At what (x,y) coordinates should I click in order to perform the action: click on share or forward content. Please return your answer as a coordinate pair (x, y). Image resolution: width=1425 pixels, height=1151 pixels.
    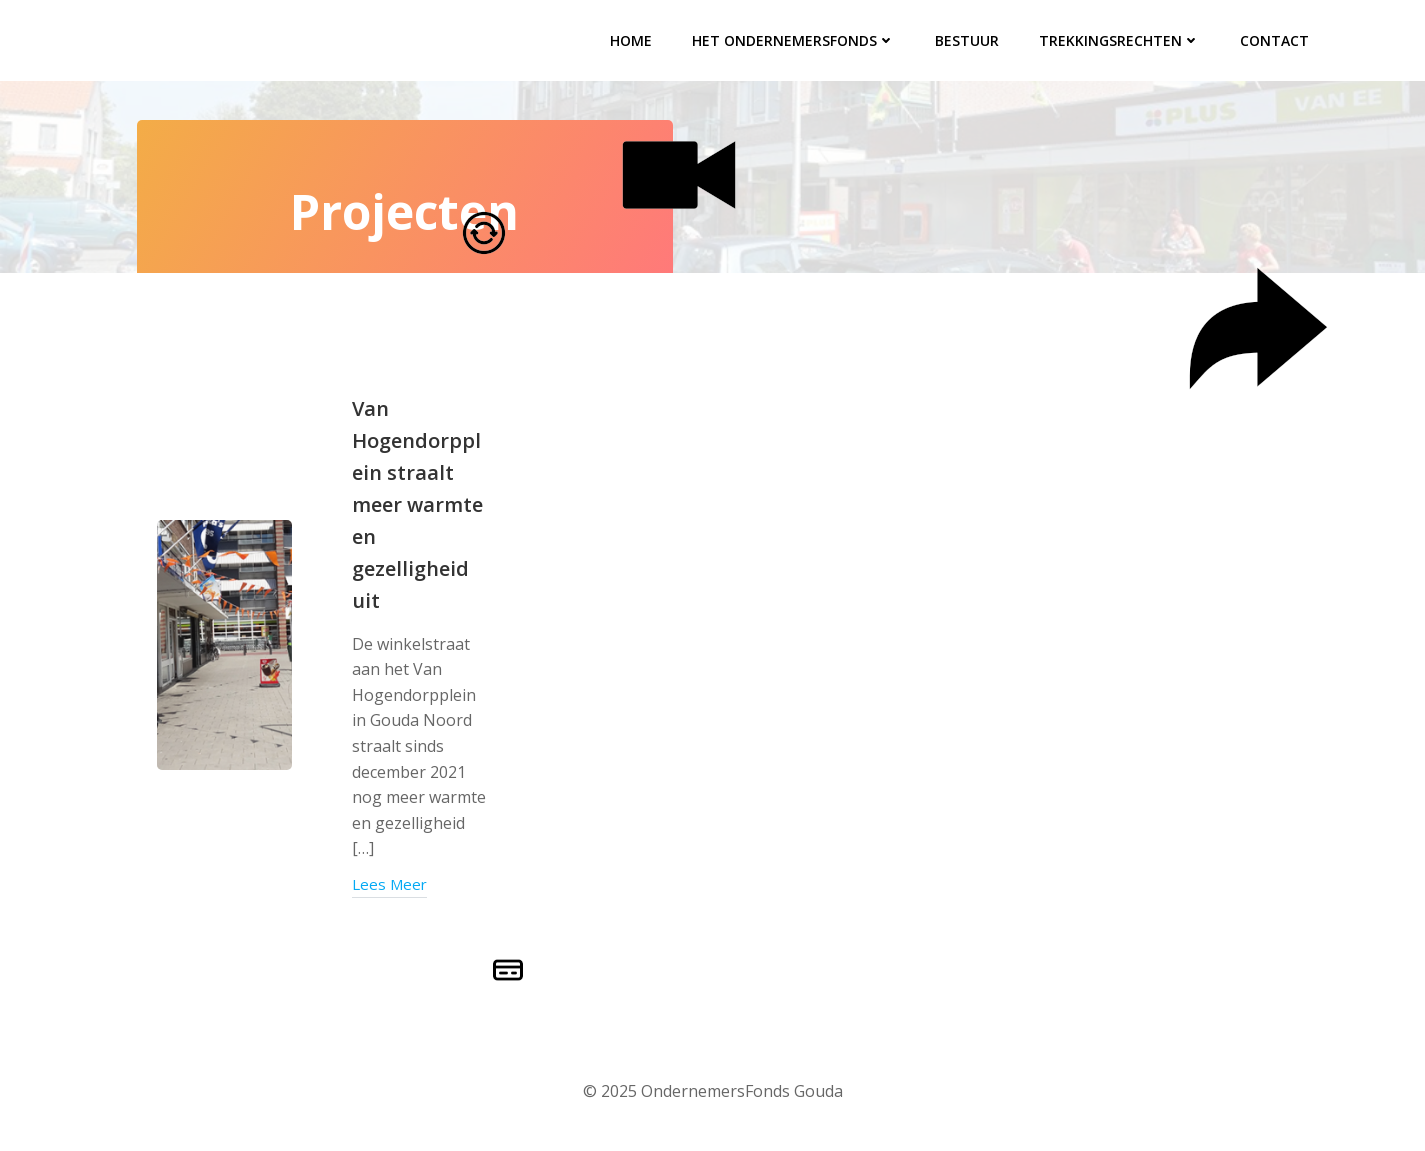
    Looking at the image, I should click on (1258, 328).